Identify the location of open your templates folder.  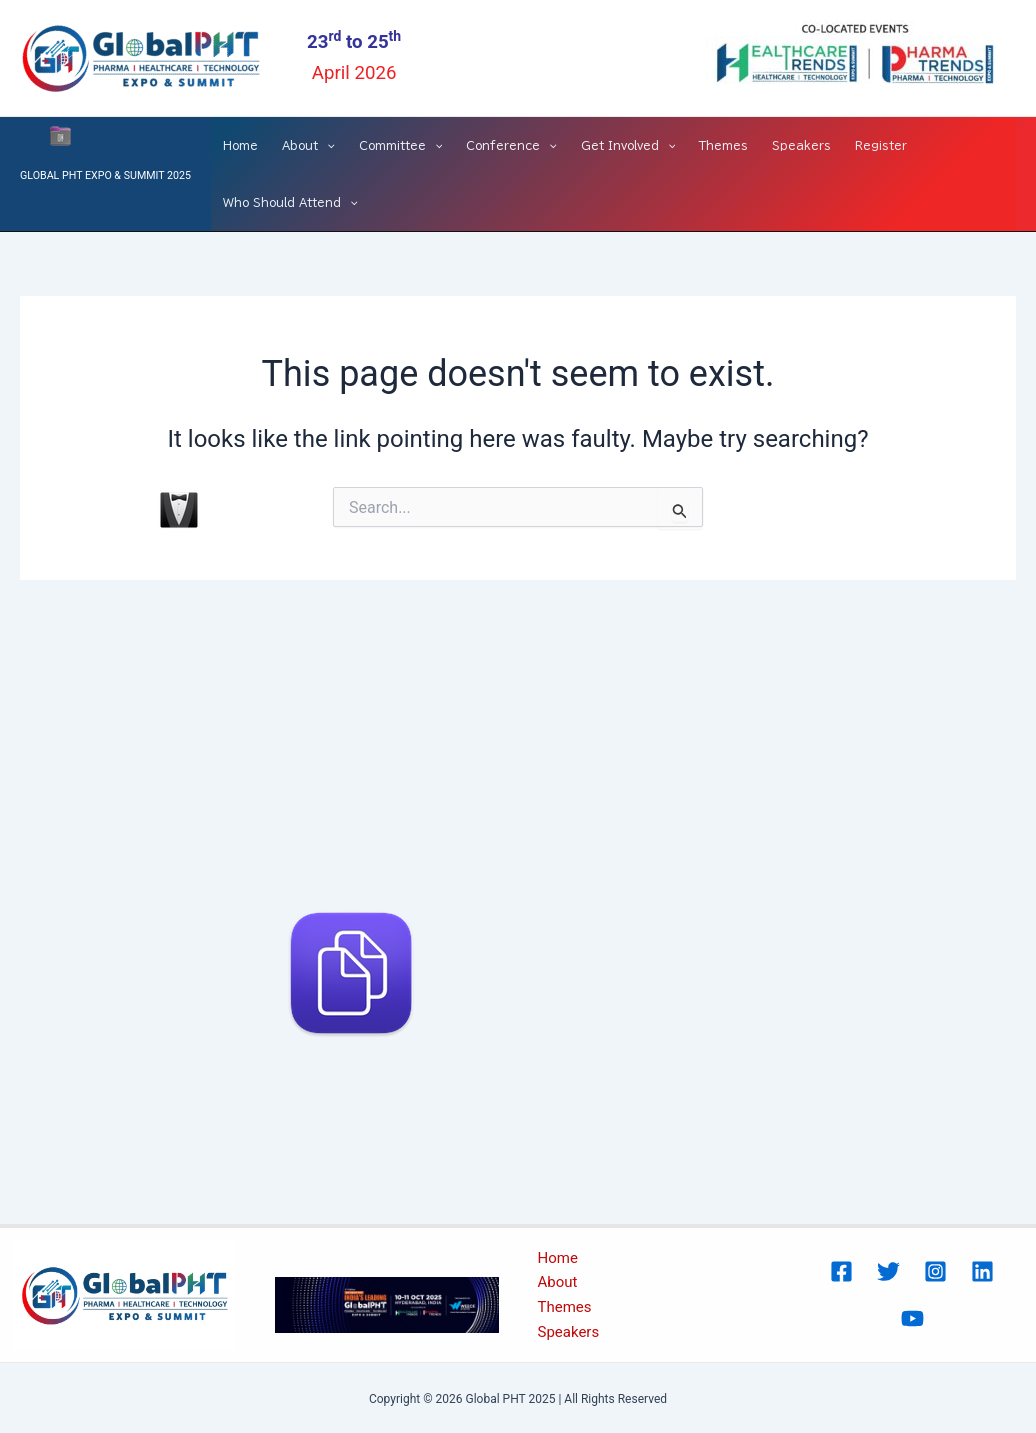
(60, 135).